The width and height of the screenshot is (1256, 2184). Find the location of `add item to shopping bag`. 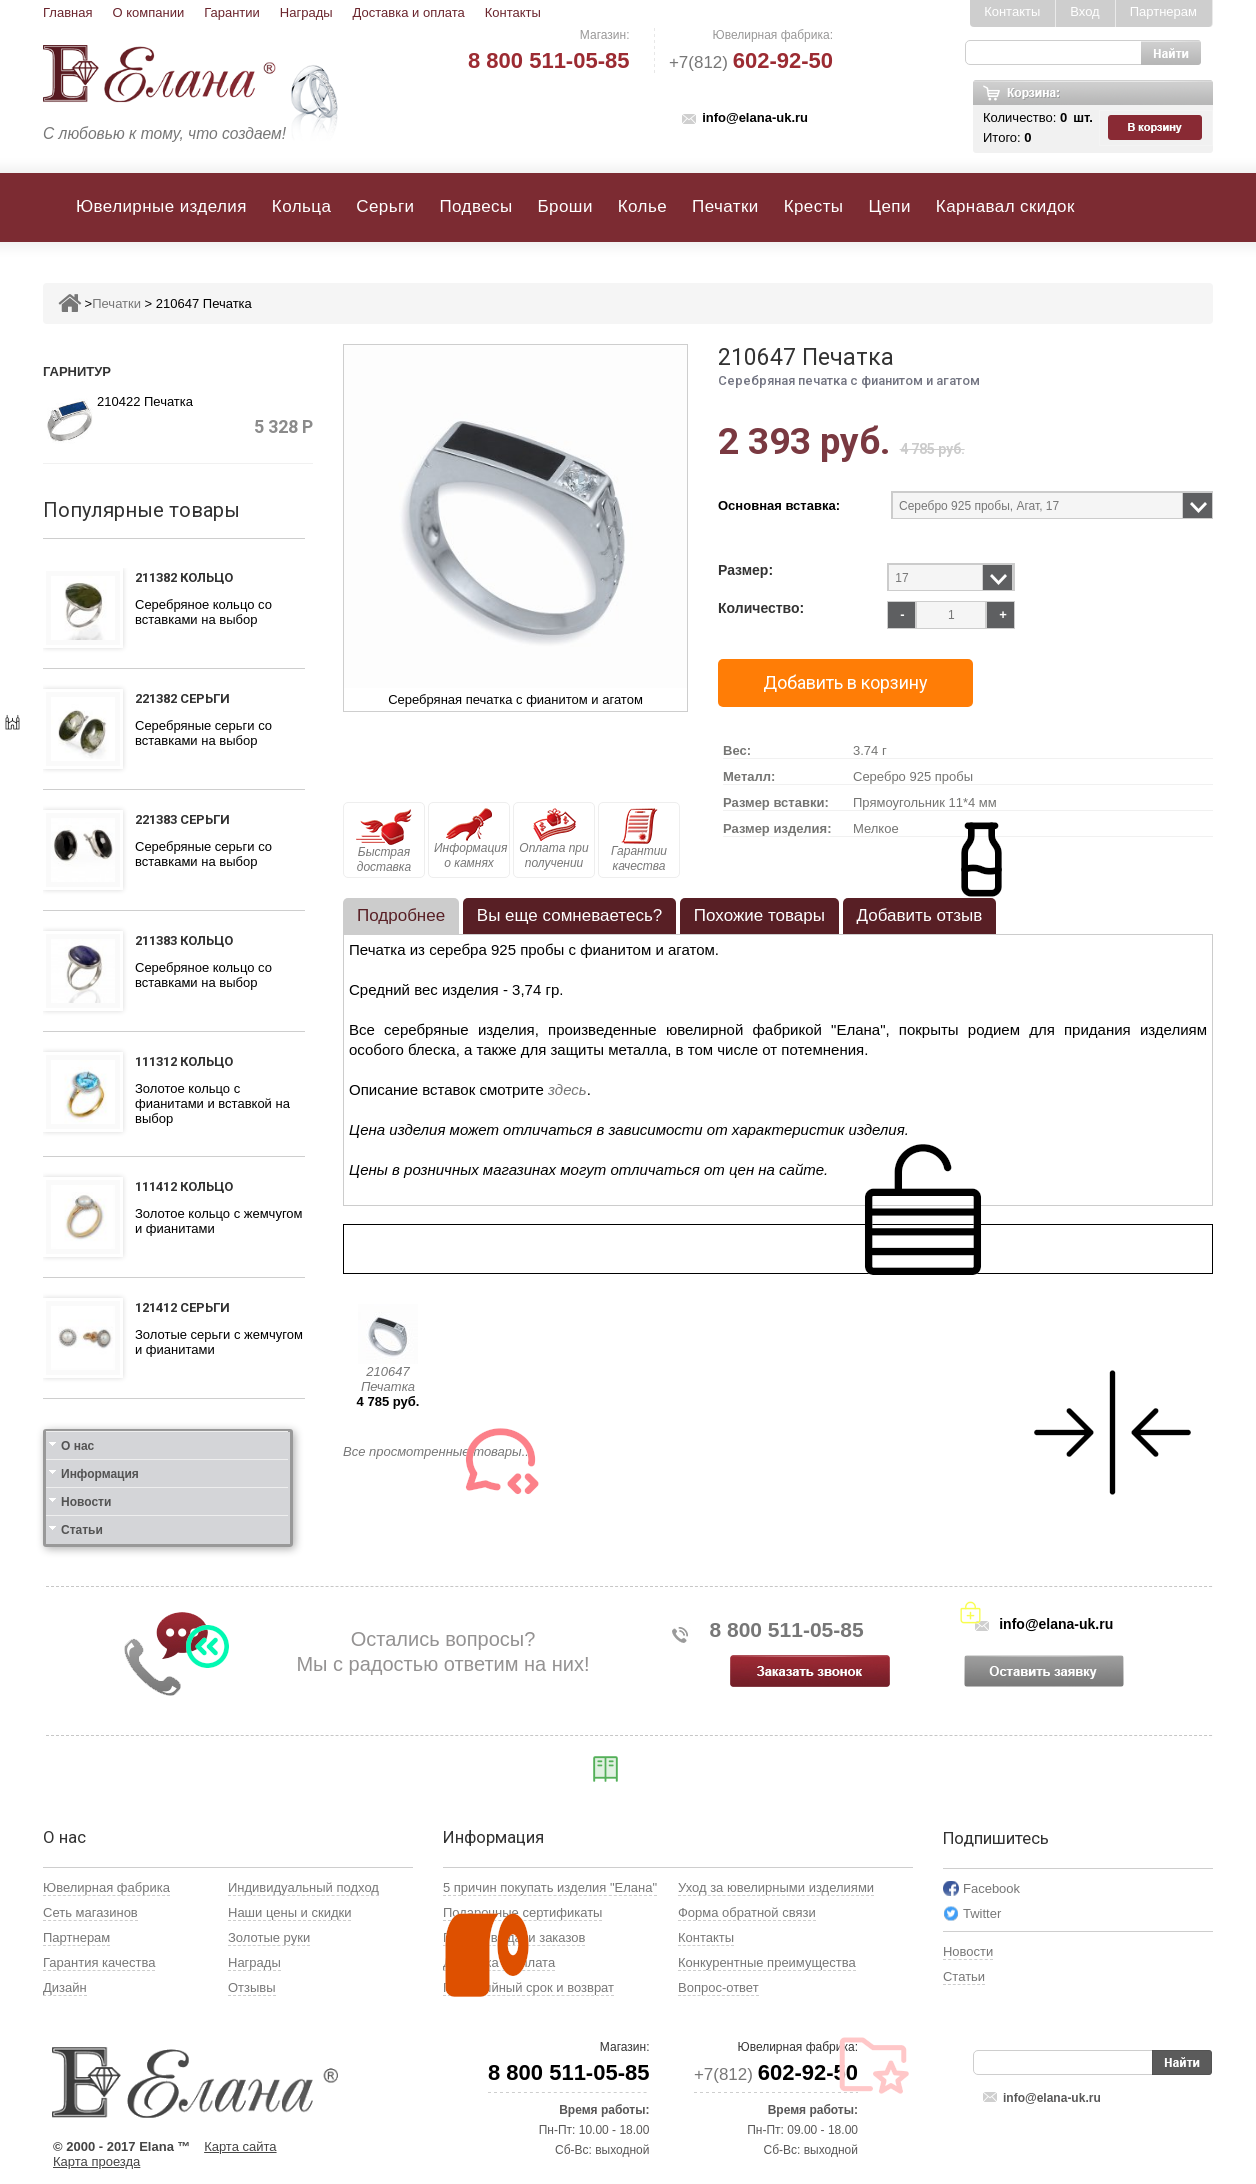

add item to shopping bag is located at coordinates (970, 1612).